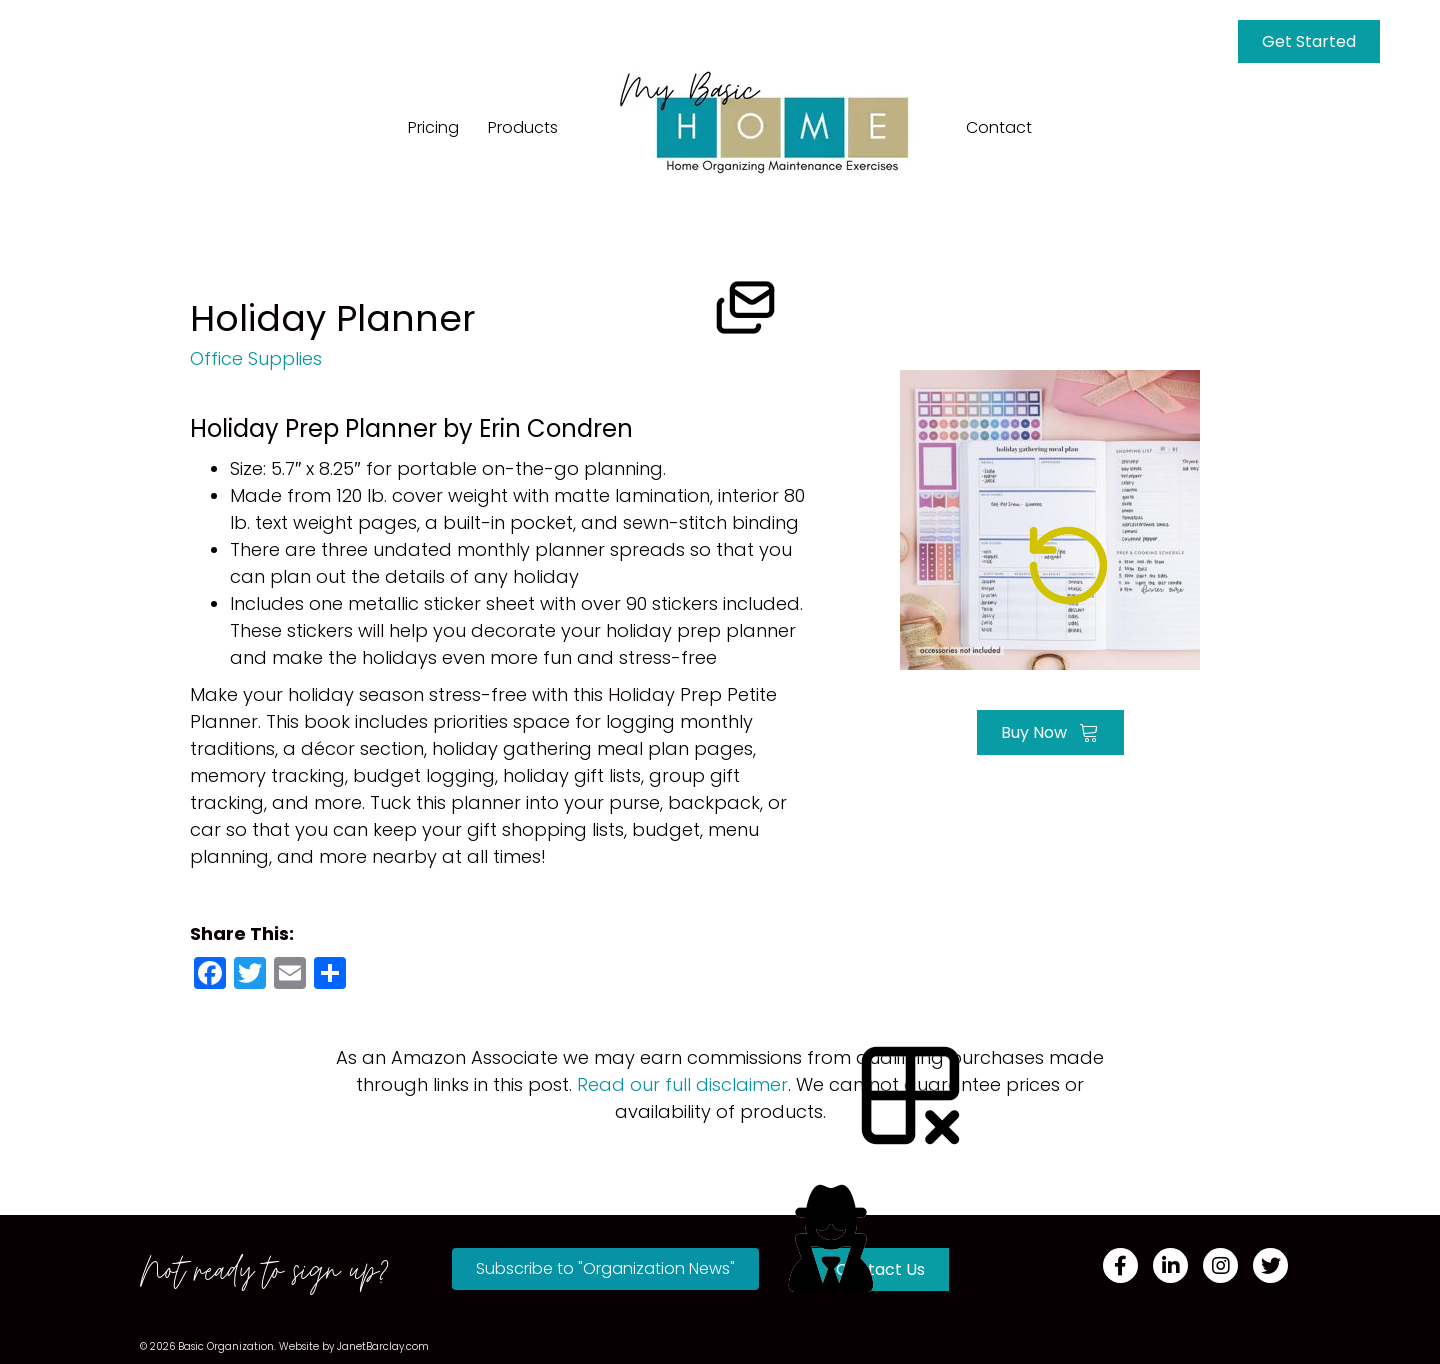  What do you see at coordinates (831, 1240) in the screenshot?
I see `access incognito or private browsing mode` at bounding box center [831, 1240].